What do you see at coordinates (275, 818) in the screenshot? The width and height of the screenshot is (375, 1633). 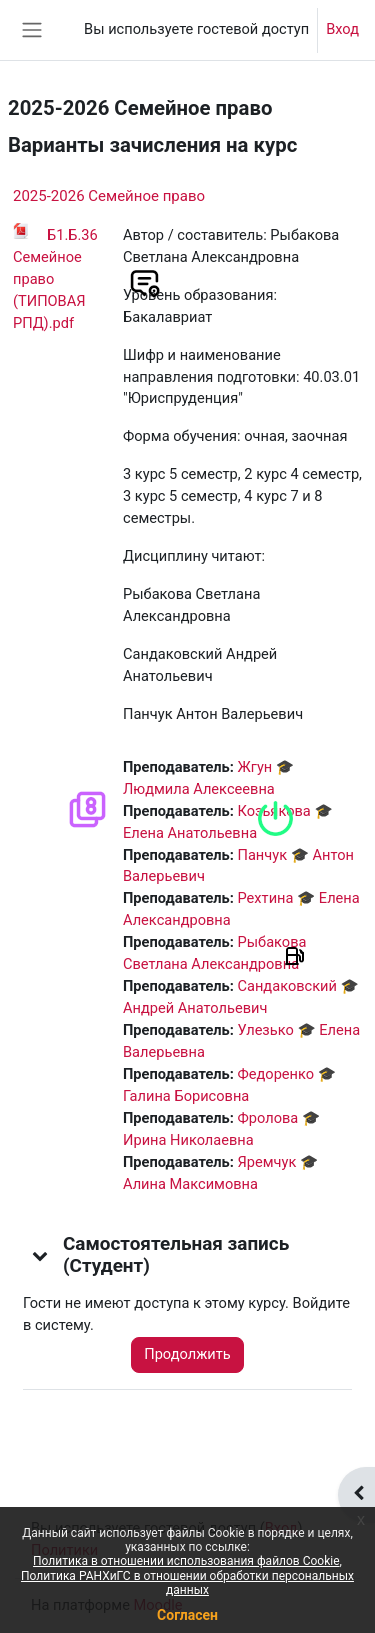 I see `turn off or shut down the device` at bounding box center [275, 818].